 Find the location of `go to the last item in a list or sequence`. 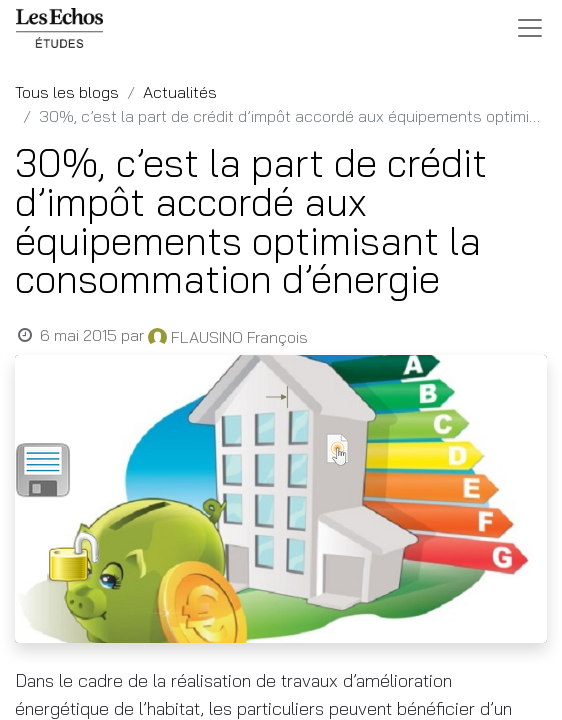

go to the last item in a list or sequence is located at coordinates (277, 397).